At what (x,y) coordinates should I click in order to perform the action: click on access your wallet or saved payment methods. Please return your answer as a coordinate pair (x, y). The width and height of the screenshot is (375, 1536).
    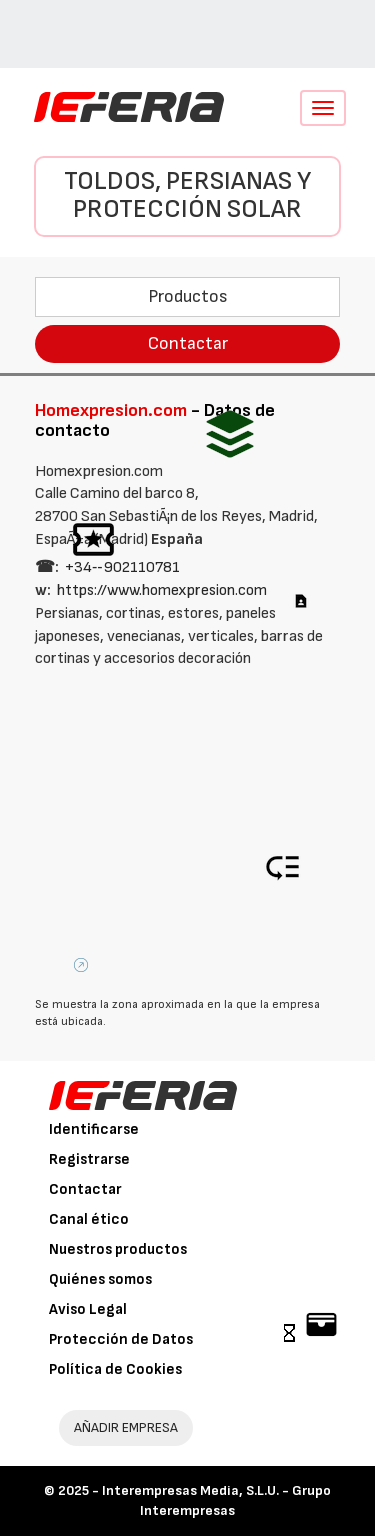
    Looking at the image, I should click on (321, 1324).